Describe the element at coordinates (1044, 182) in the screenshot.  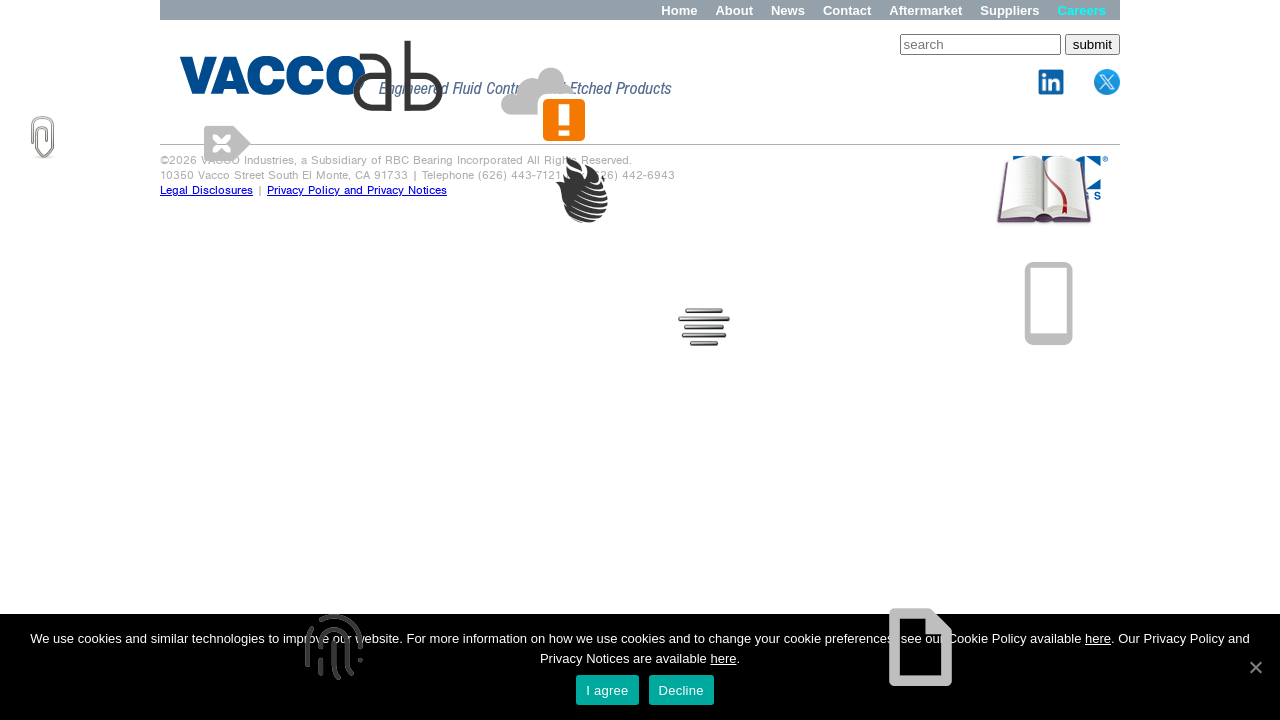
I see `open the dictionary application` at that location.